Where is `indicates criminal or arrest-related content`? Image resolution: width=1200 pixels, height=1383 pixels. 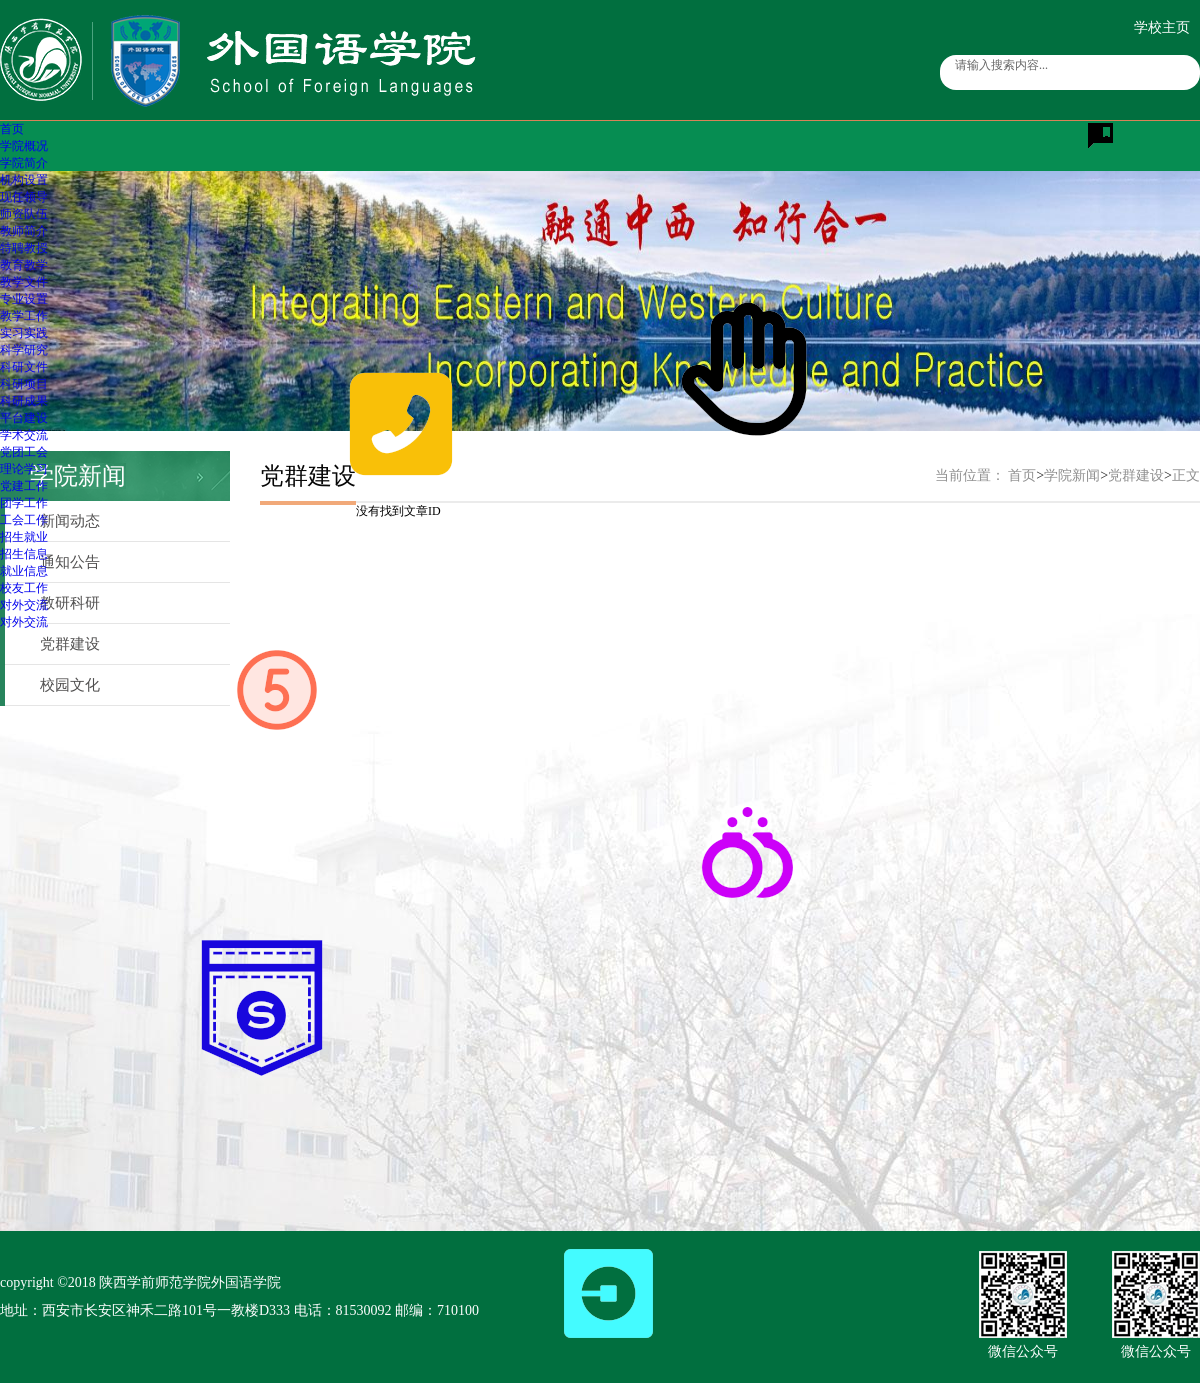
indicates criminal or arrest-related content is located at coordinates (747, 857).